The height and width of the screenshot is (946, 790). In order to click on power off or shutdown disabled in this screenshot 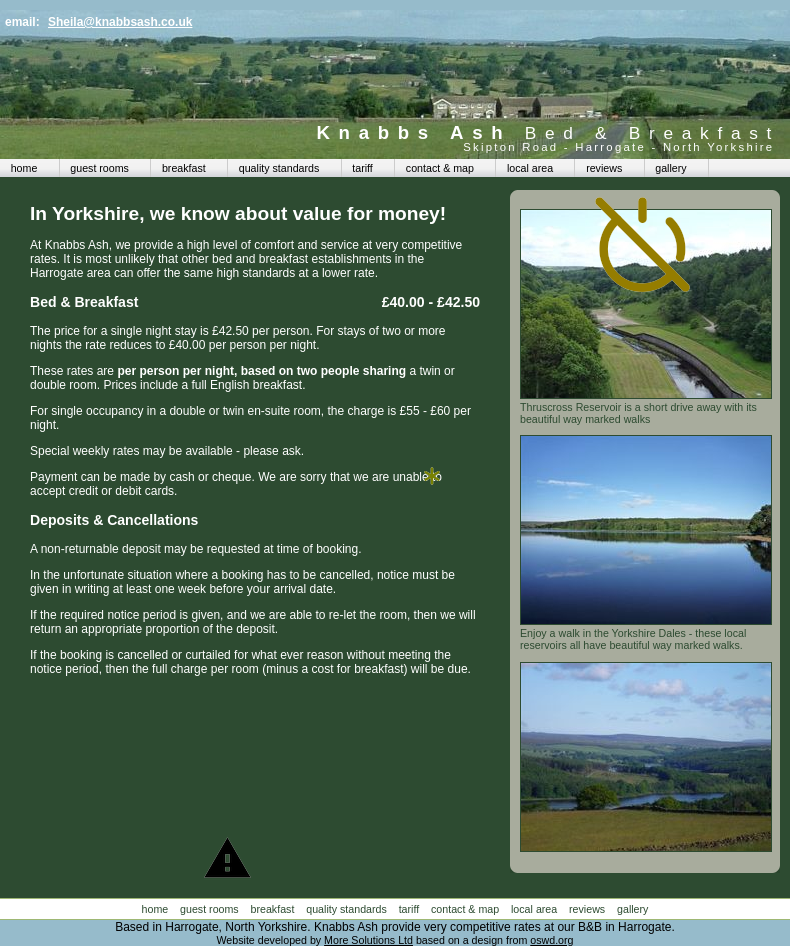, I will do `click(642, 244)`.